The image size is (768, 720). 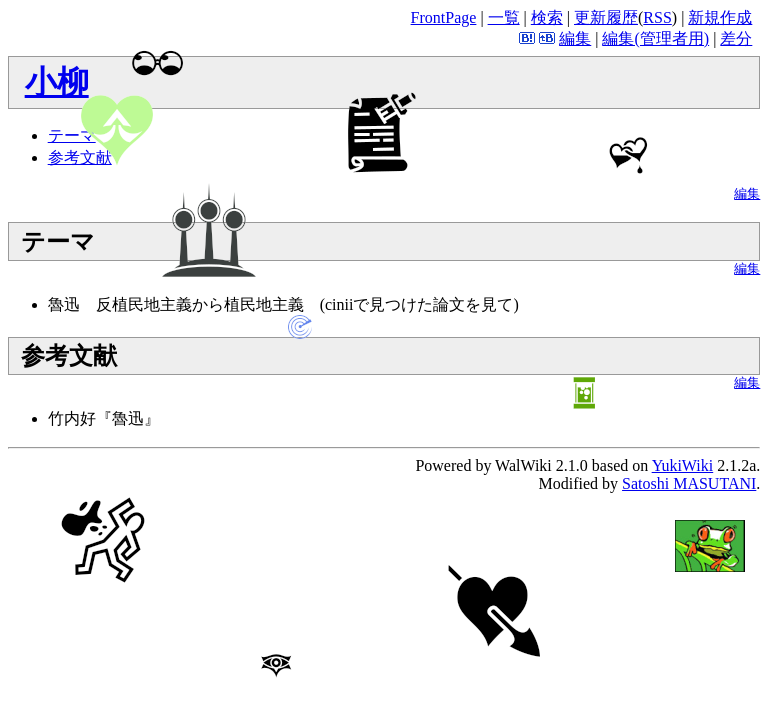 What do you see at coordinates (494, 610) in the screenshot?
I see `indicates a match or romantic connection in a dating app` at bounding box center [494, 610].